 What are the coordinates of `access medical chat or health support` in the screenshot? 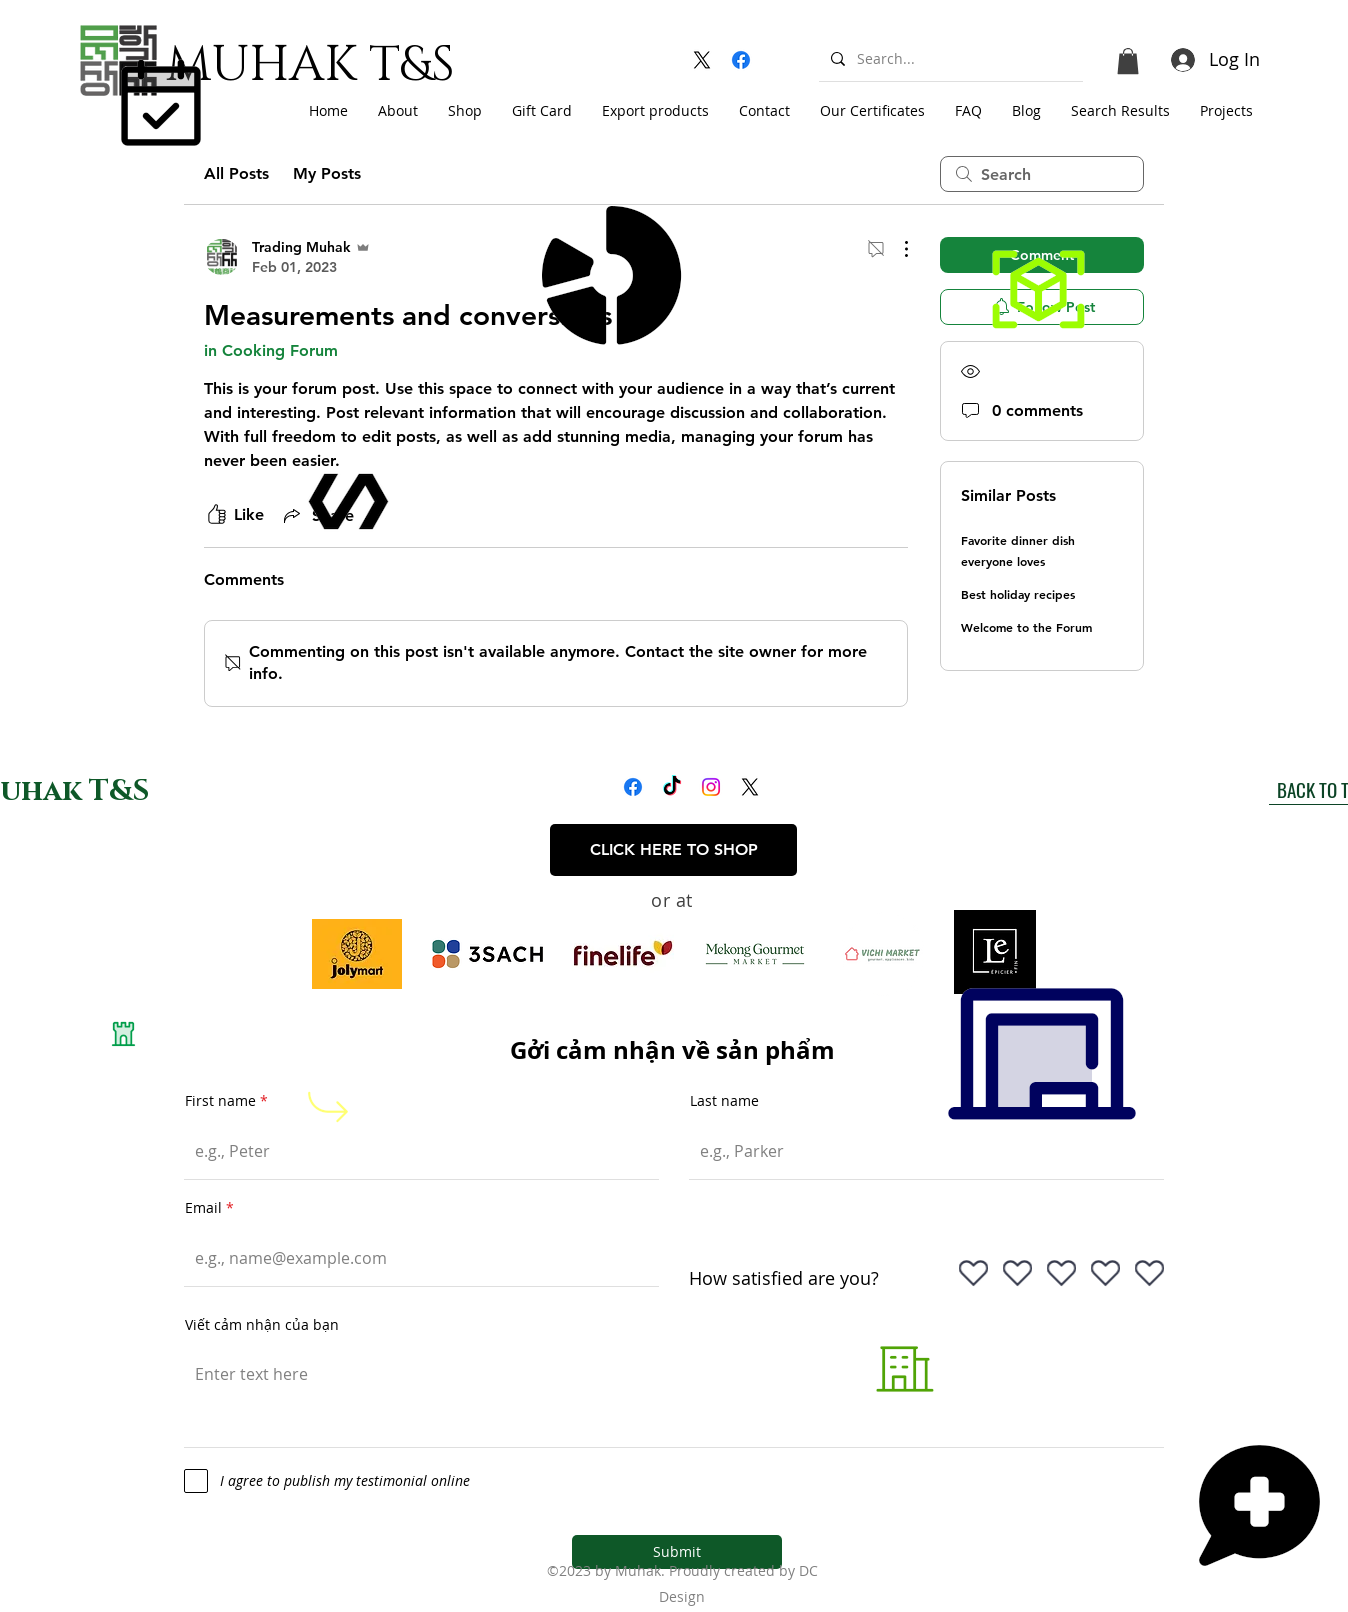 It's located at (1259, 1505).